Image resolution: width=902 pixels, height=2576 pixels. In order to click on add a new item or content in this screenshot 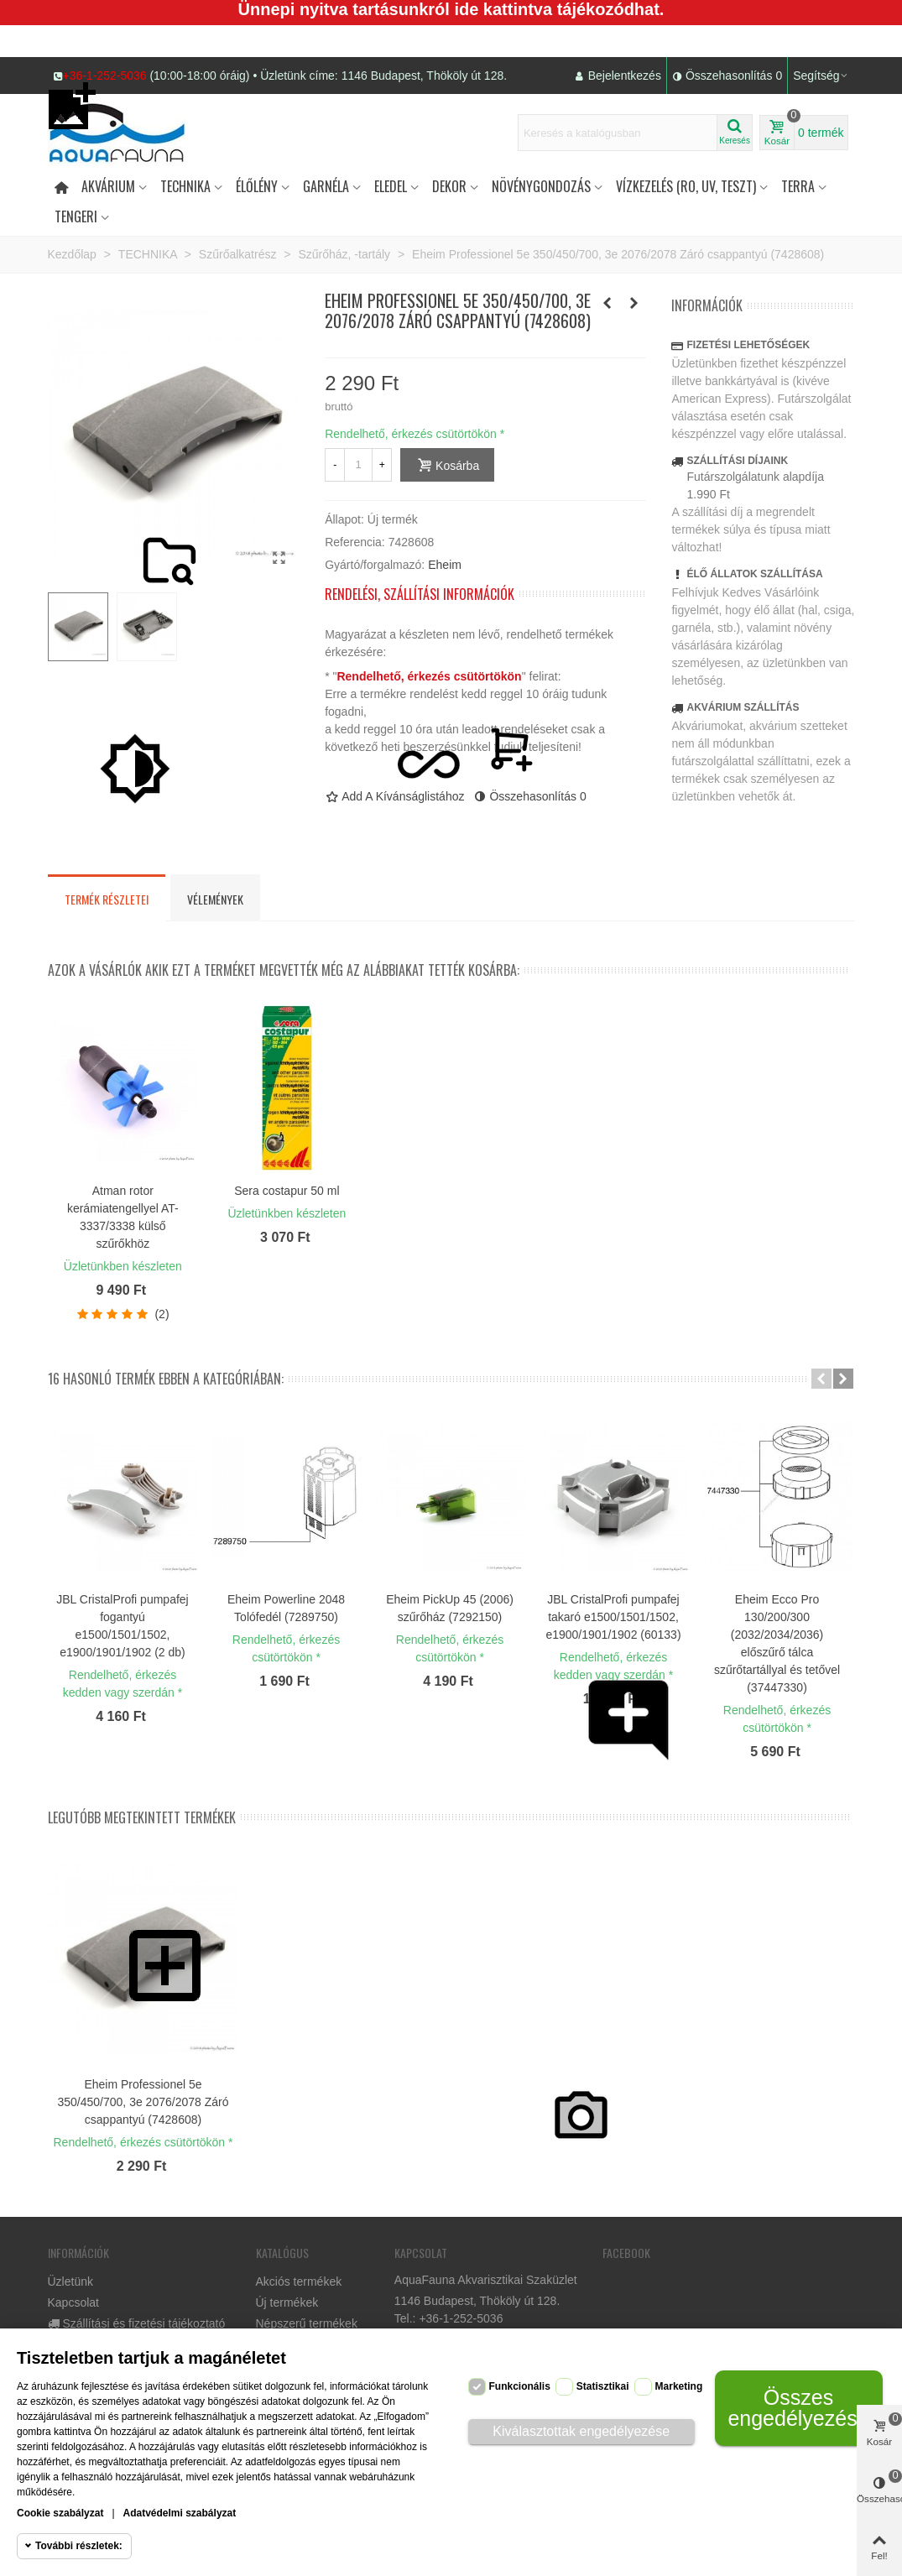, I will do `click(164, 1965)`.